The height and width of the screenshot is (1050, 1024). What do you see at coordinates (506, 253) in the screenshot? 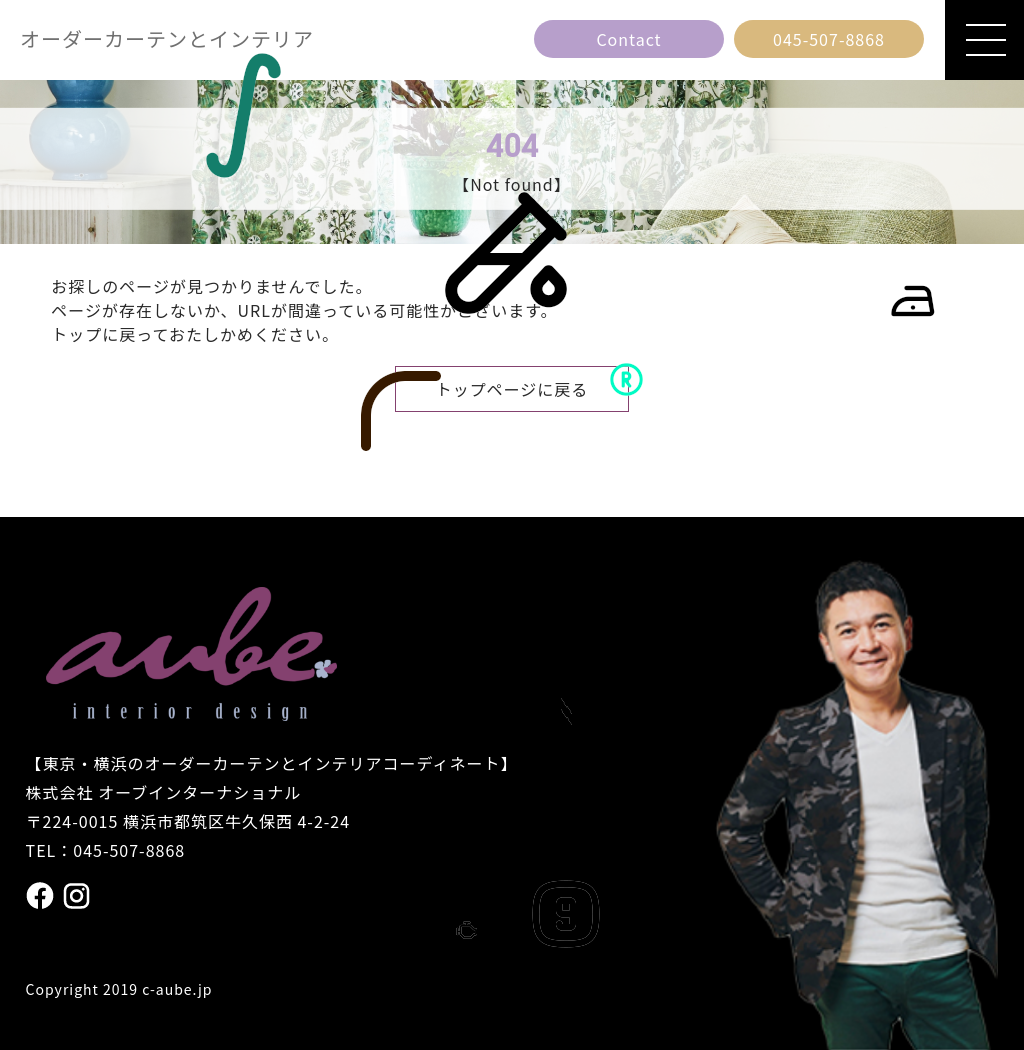
I see `run a test or experiment` at bounding box center [506, 253].